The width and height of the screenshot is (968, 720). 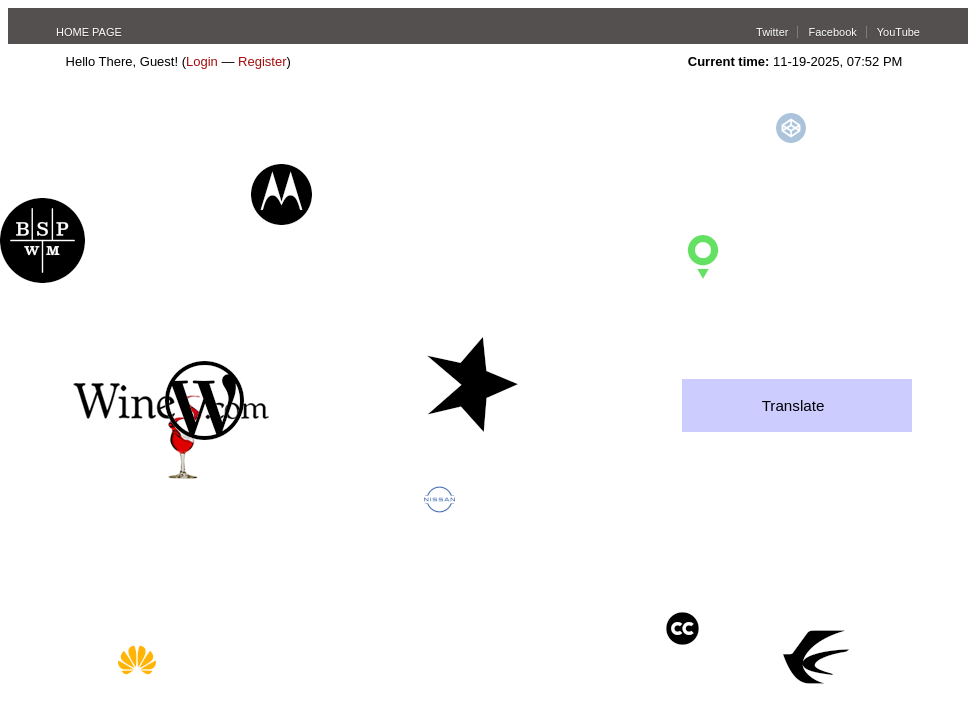 I want to click on indicates content licensed under creative commons, so click(x=682, y=628).